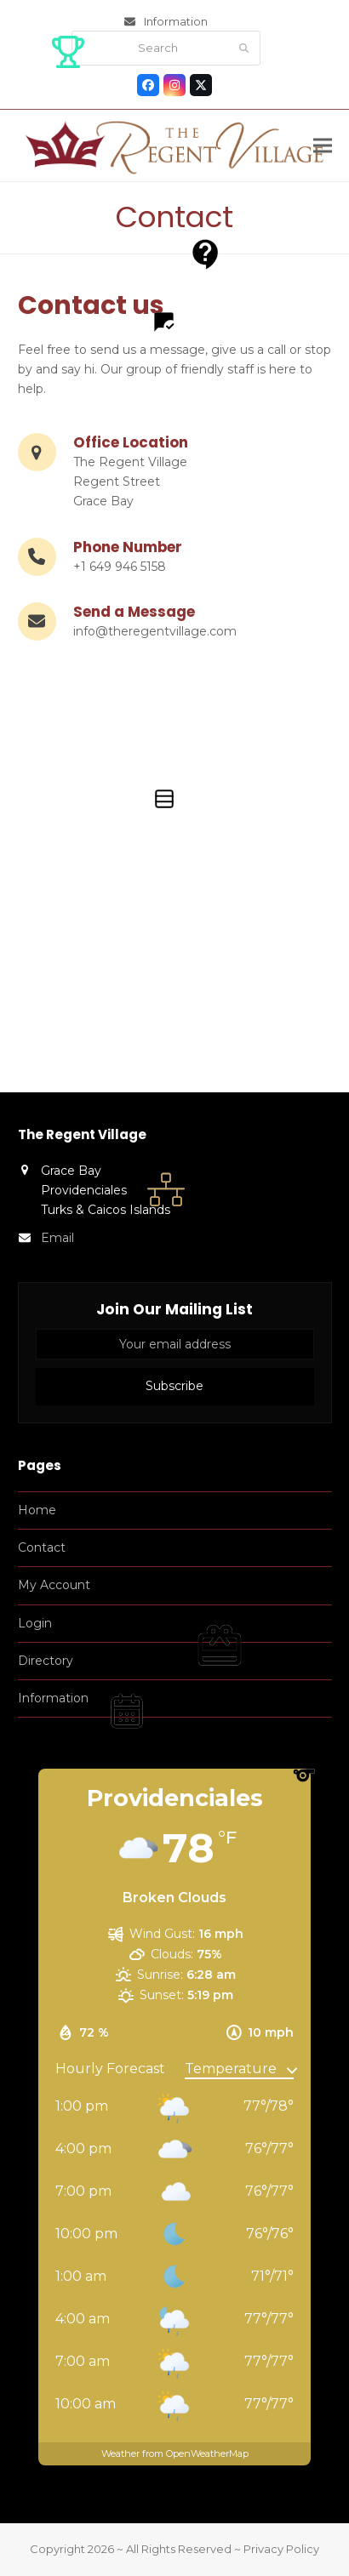 Image resolution: width=349 pixels, height=2576 pixels. Describe the element at coordinates (164, 799) in the screenshot. I see `switch to list view` at that location.